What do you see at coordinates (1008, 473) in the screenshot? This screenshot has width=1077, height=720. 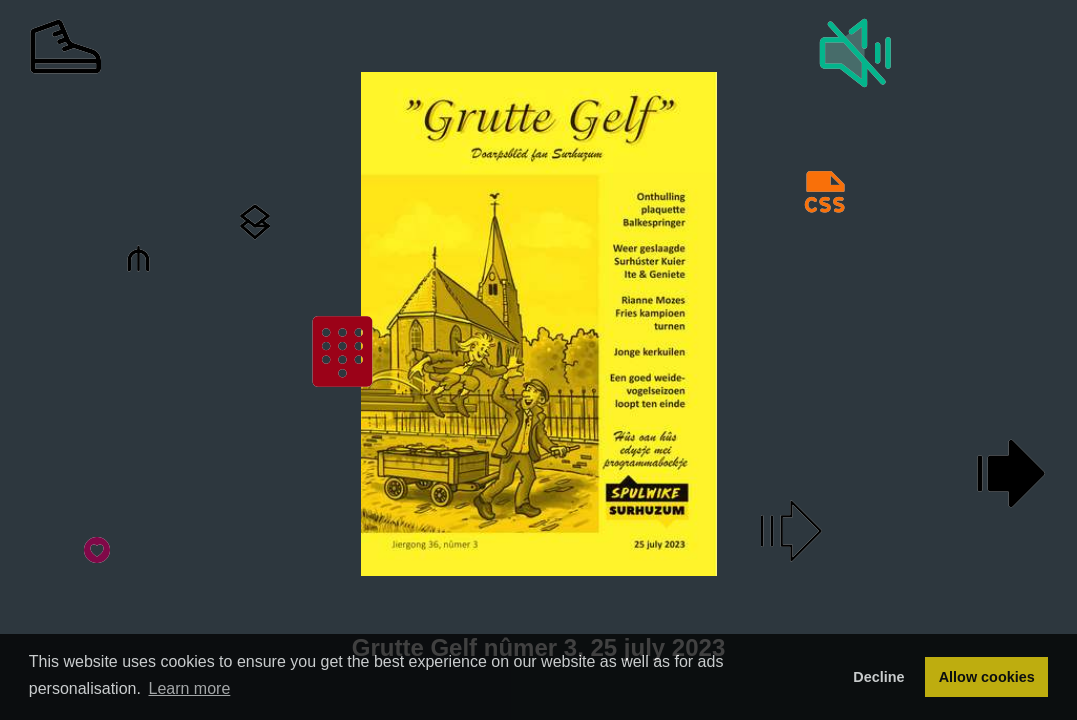 I see `proceed to the next step` at bounding box center [1008, 473].